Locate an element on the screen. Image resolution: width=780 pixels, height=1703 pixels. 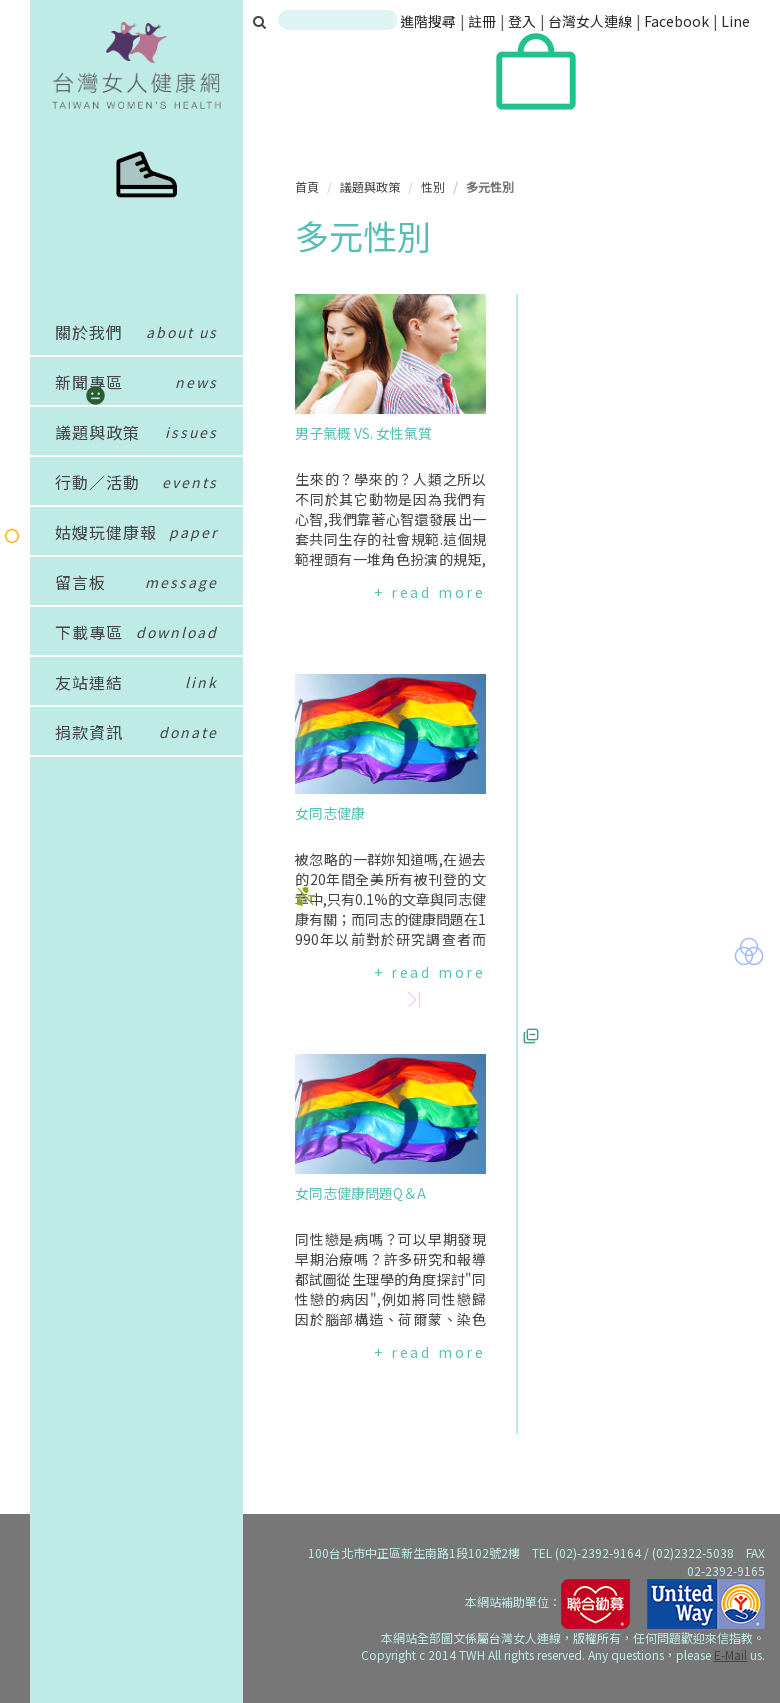
skip to end or next item is located at coordinates (414, 999).